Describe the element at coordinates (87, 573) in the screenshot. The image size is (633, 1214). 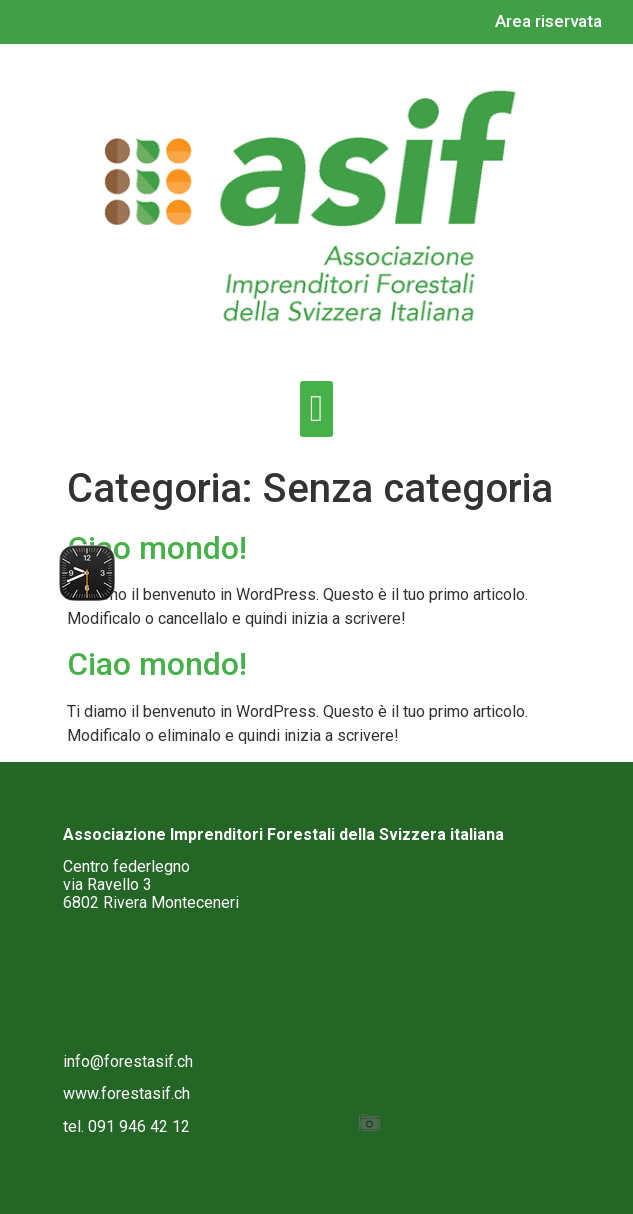
I see `open the clock app` at that location.